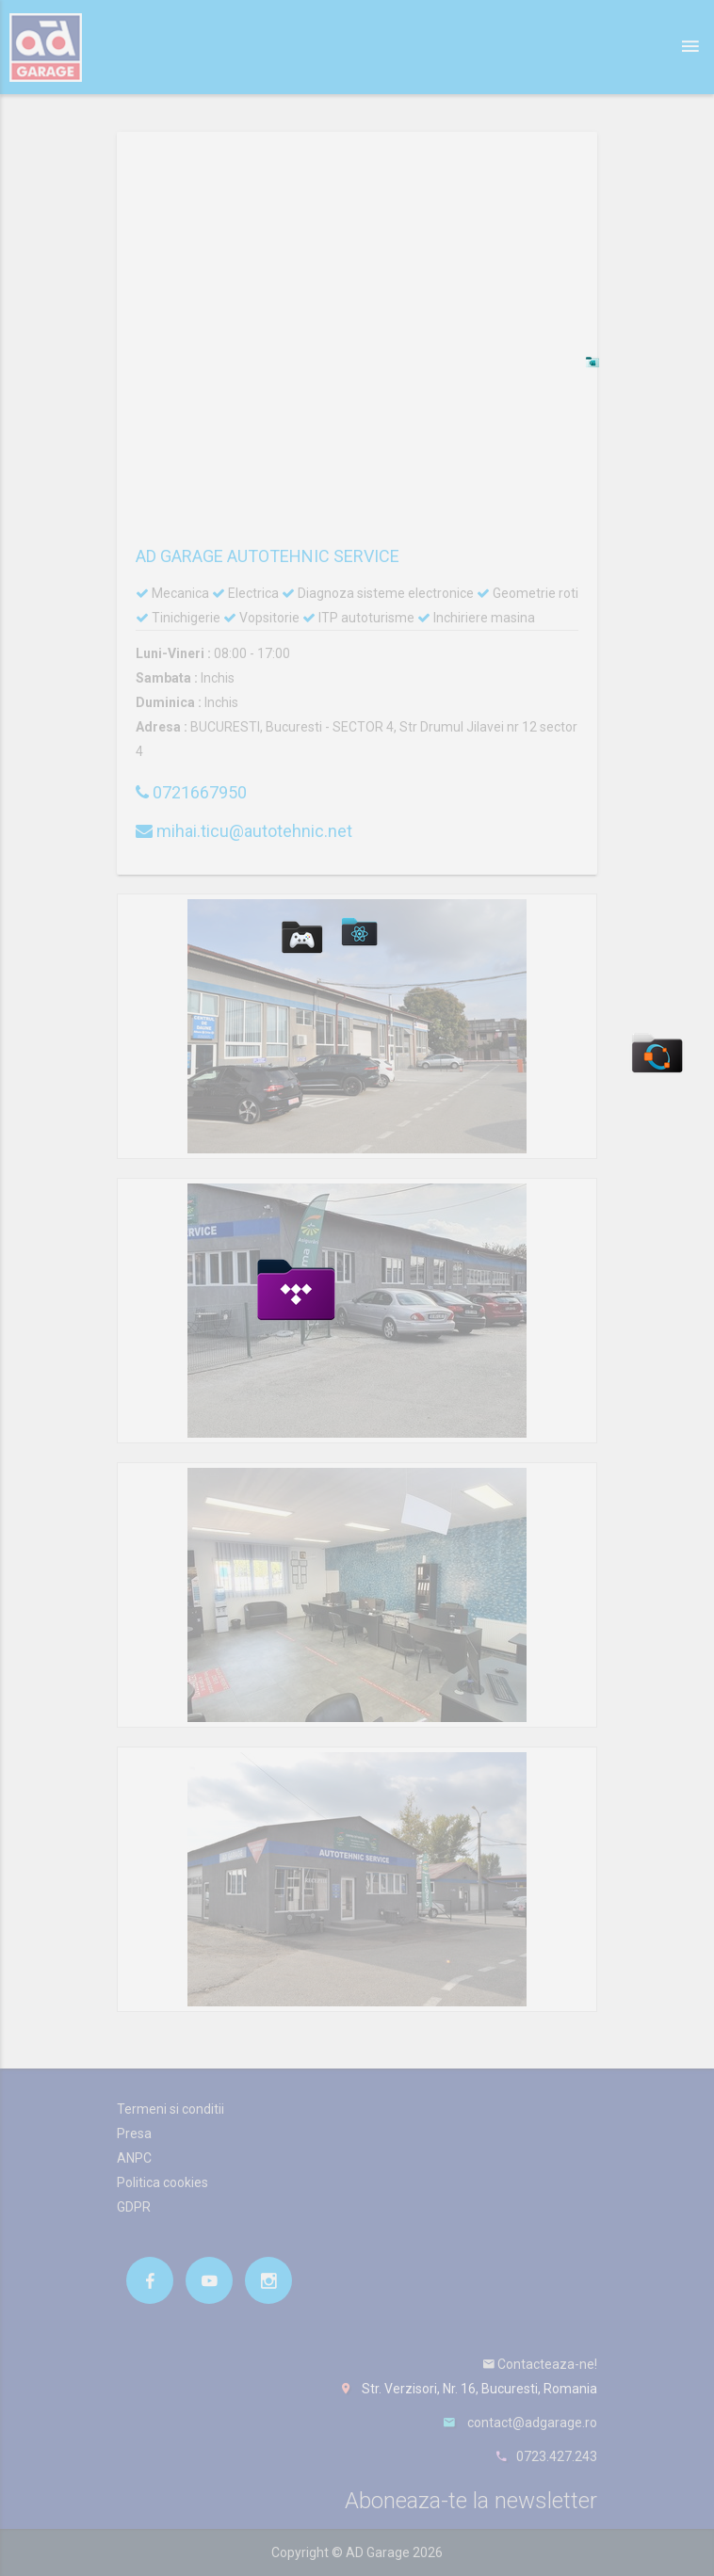 This screenshot has height=2576, width=714. Describe the element at coordinates (657, 1054) in the screenshot. I see `folder for octave programming files` at that location.